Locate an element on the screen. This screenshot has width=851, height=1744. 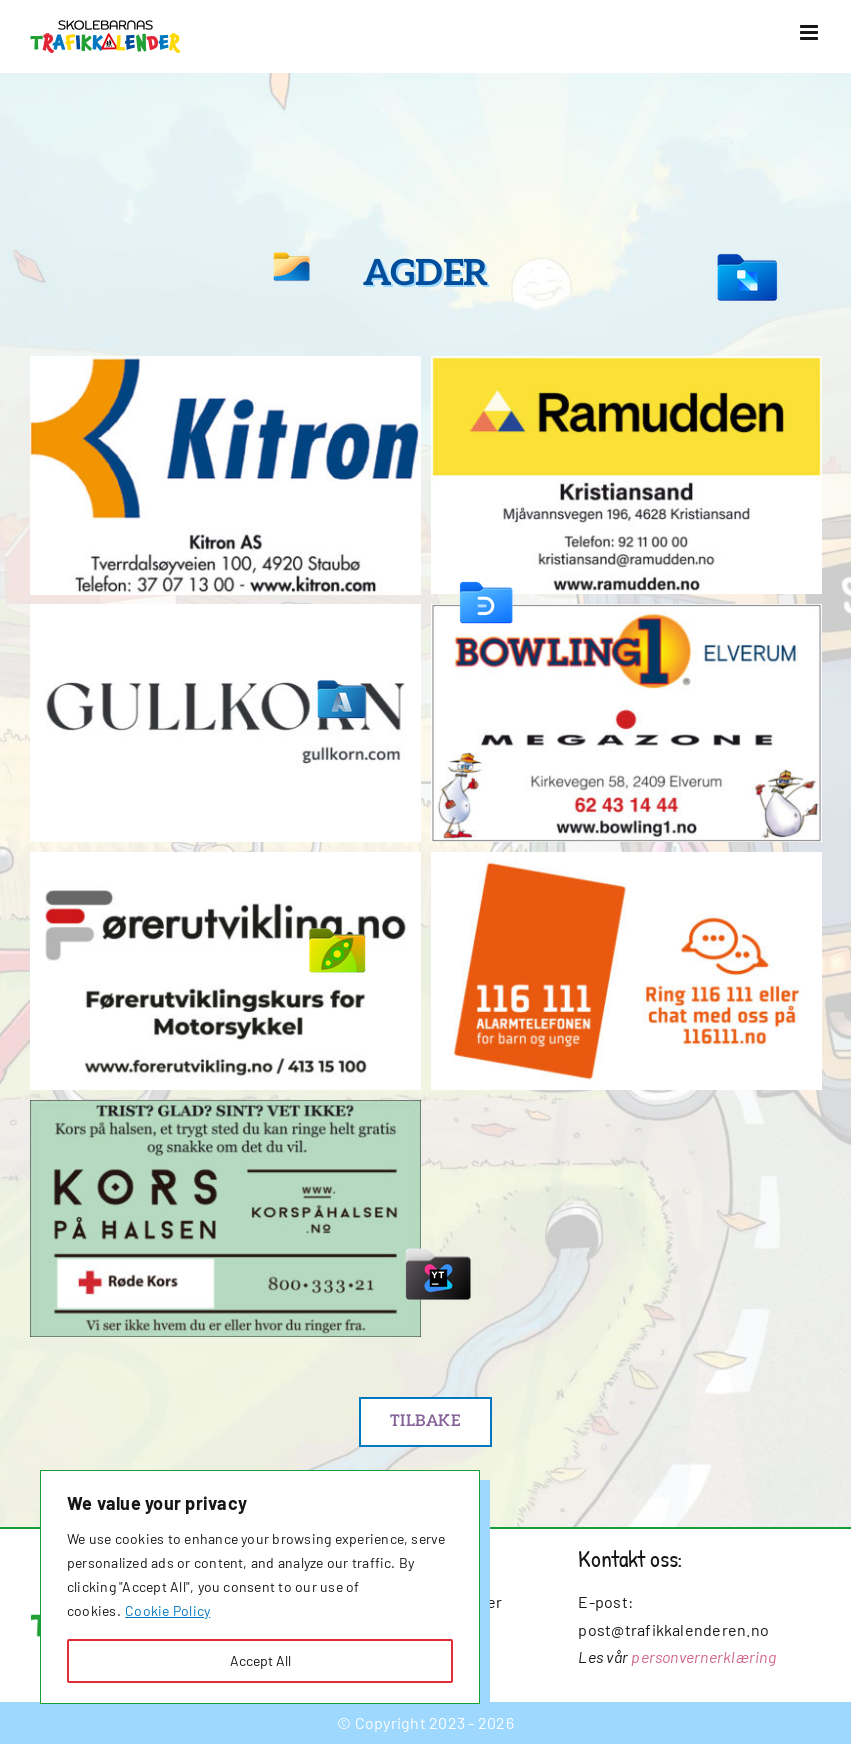
open microsoft azure project folder is located at coordinates (341, 700).